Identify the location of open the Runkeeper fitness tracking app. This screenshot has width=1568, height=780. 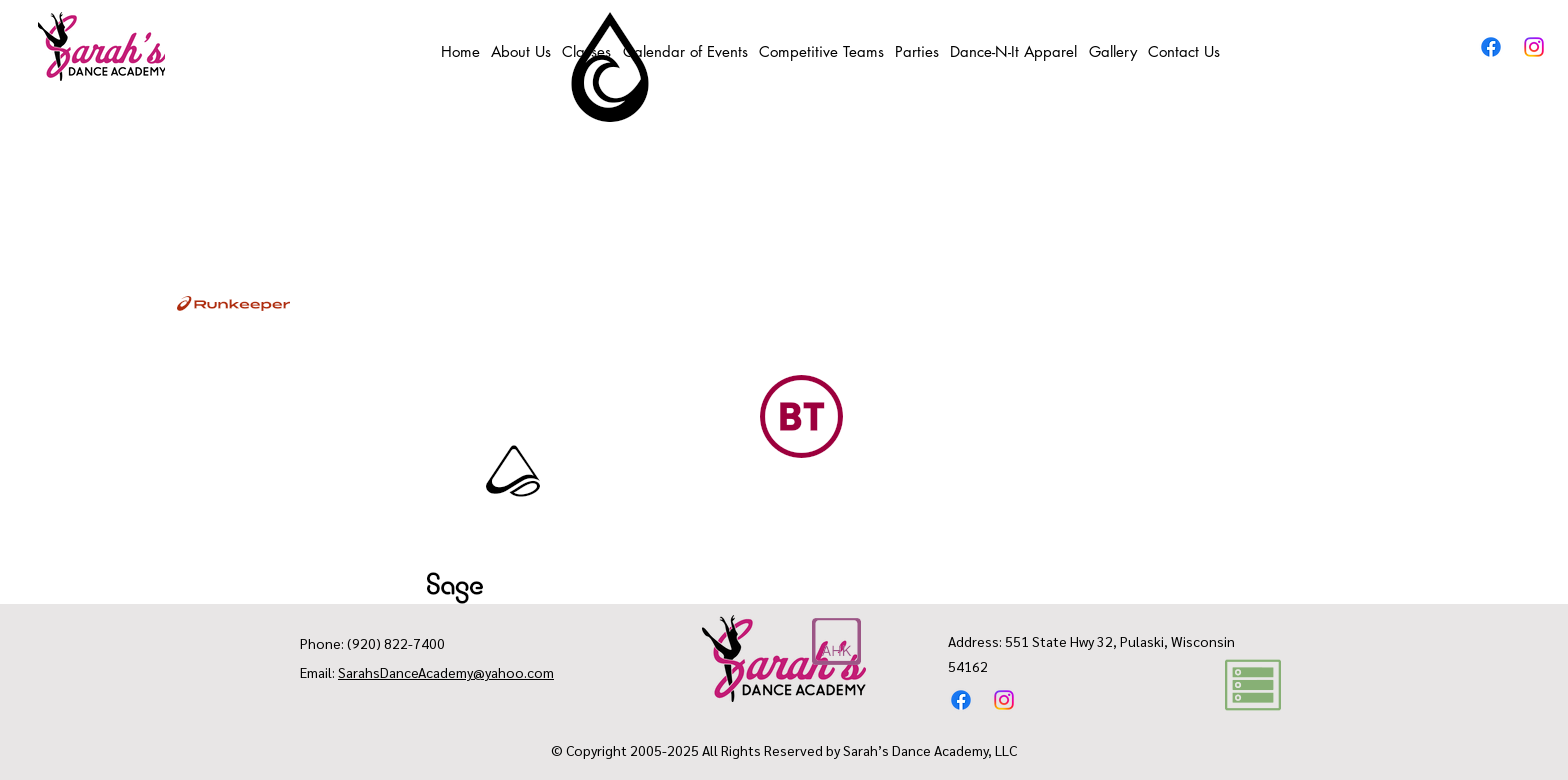
(233, 303).